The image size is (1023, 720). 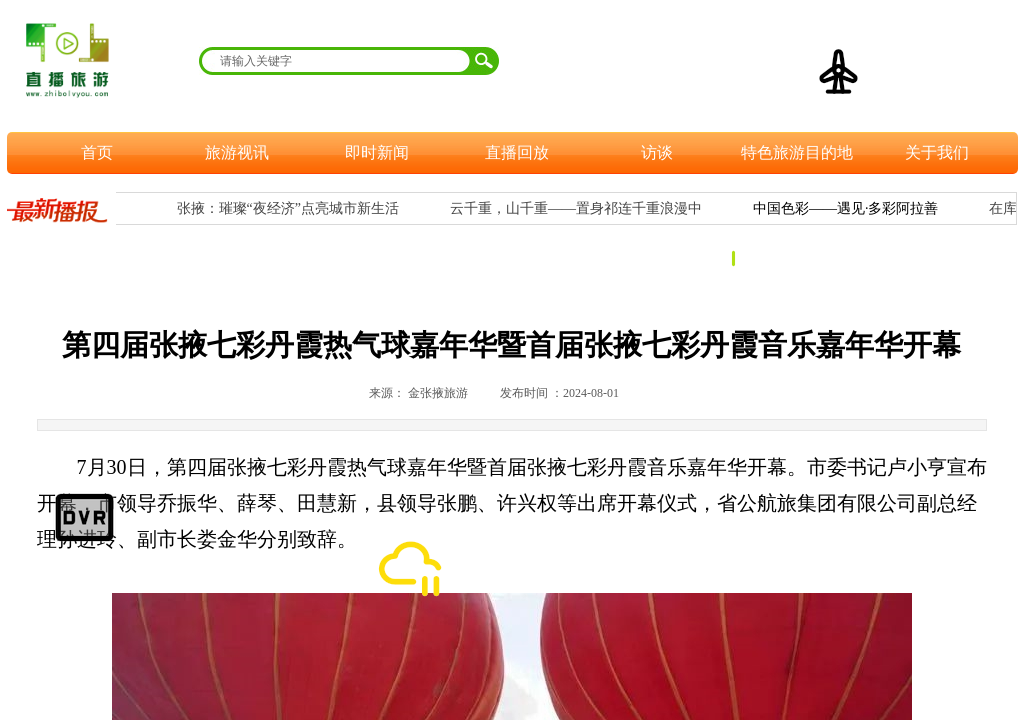 I want to click on pause cloud sync or upload, so click(x=410, y=564).